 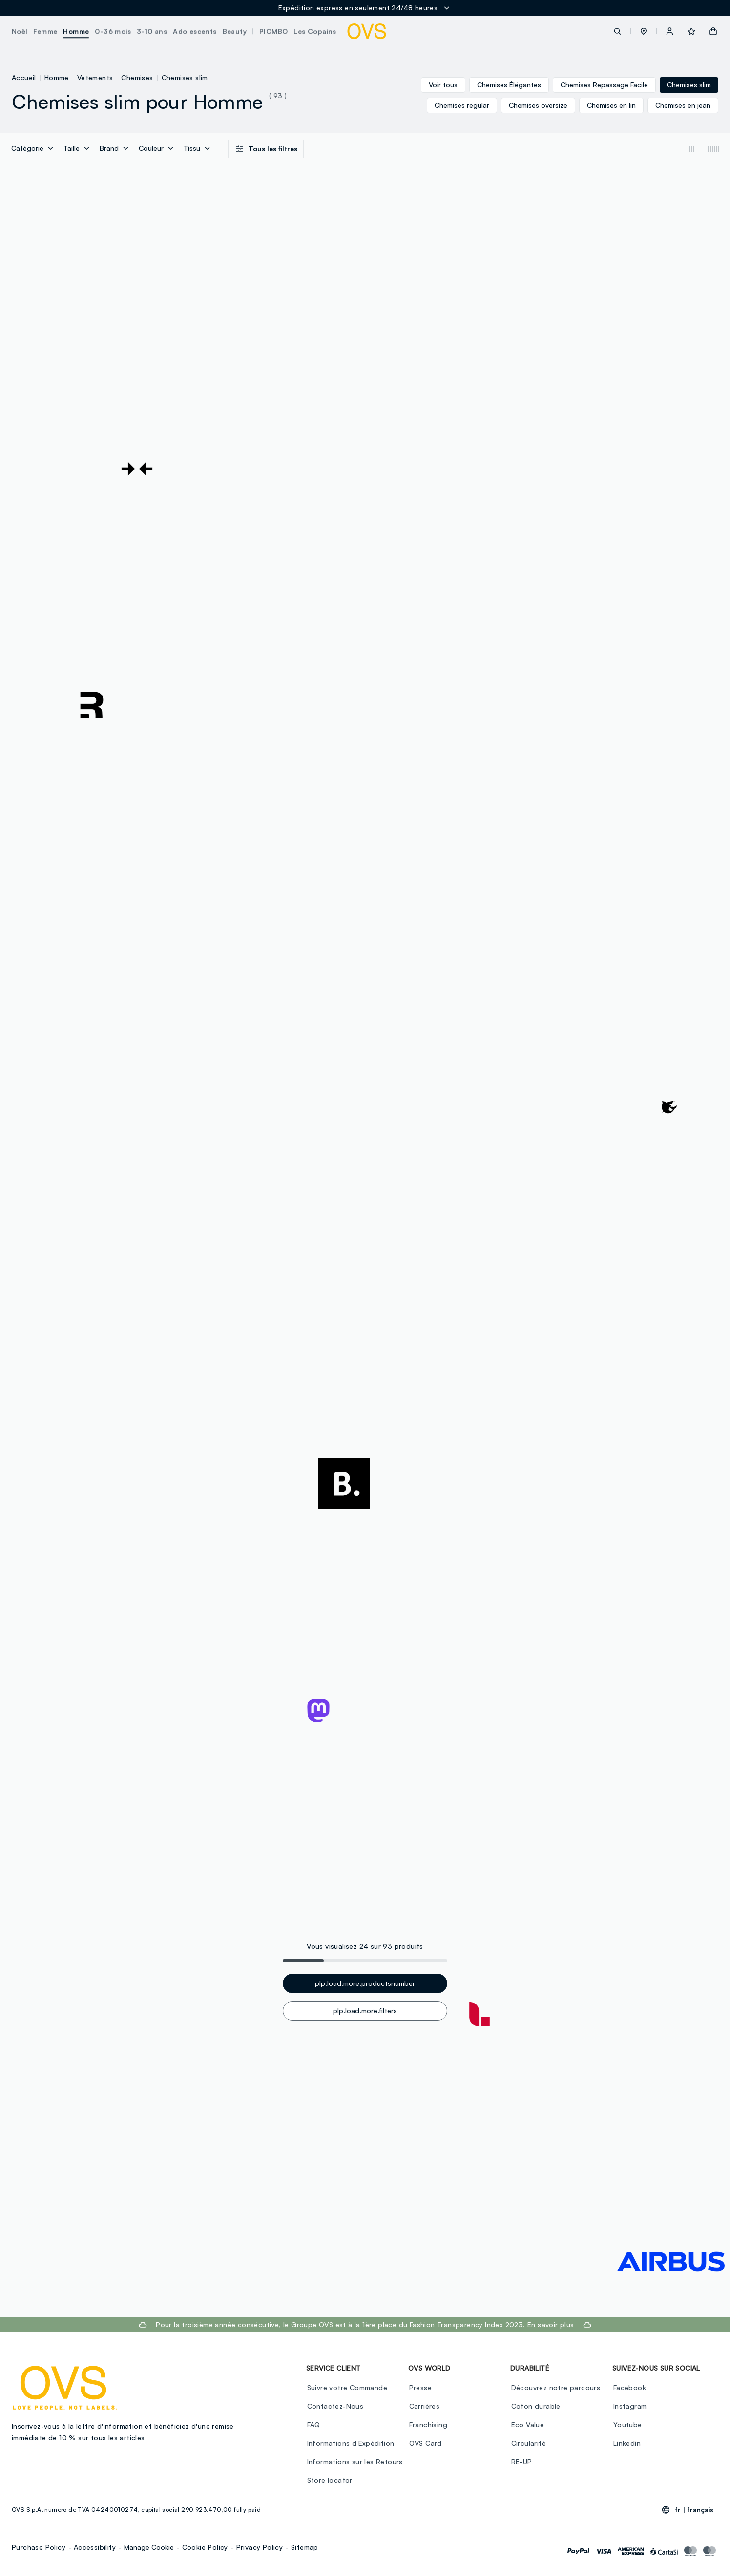 What do you see at coordinates (137, 469) in the screenshot?
I see `collapse or minimize a panel horizontally` at bounding box center [137, 469].